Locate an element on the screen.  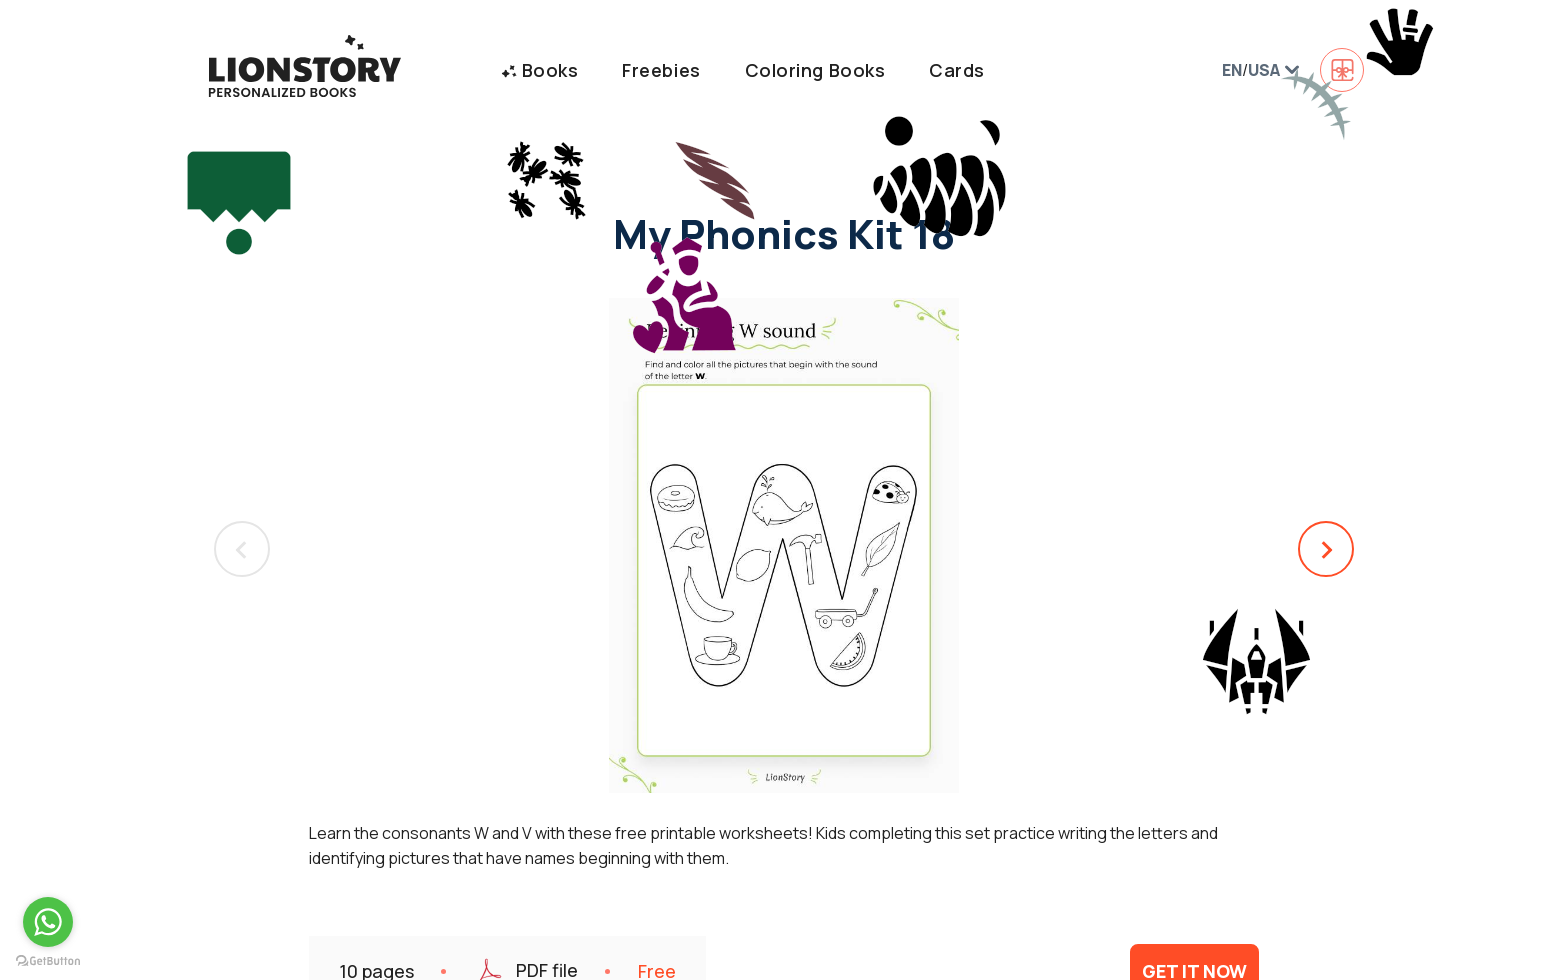
indicates a critical hit or piercing damage in combat is located at coordinates (715, 180).